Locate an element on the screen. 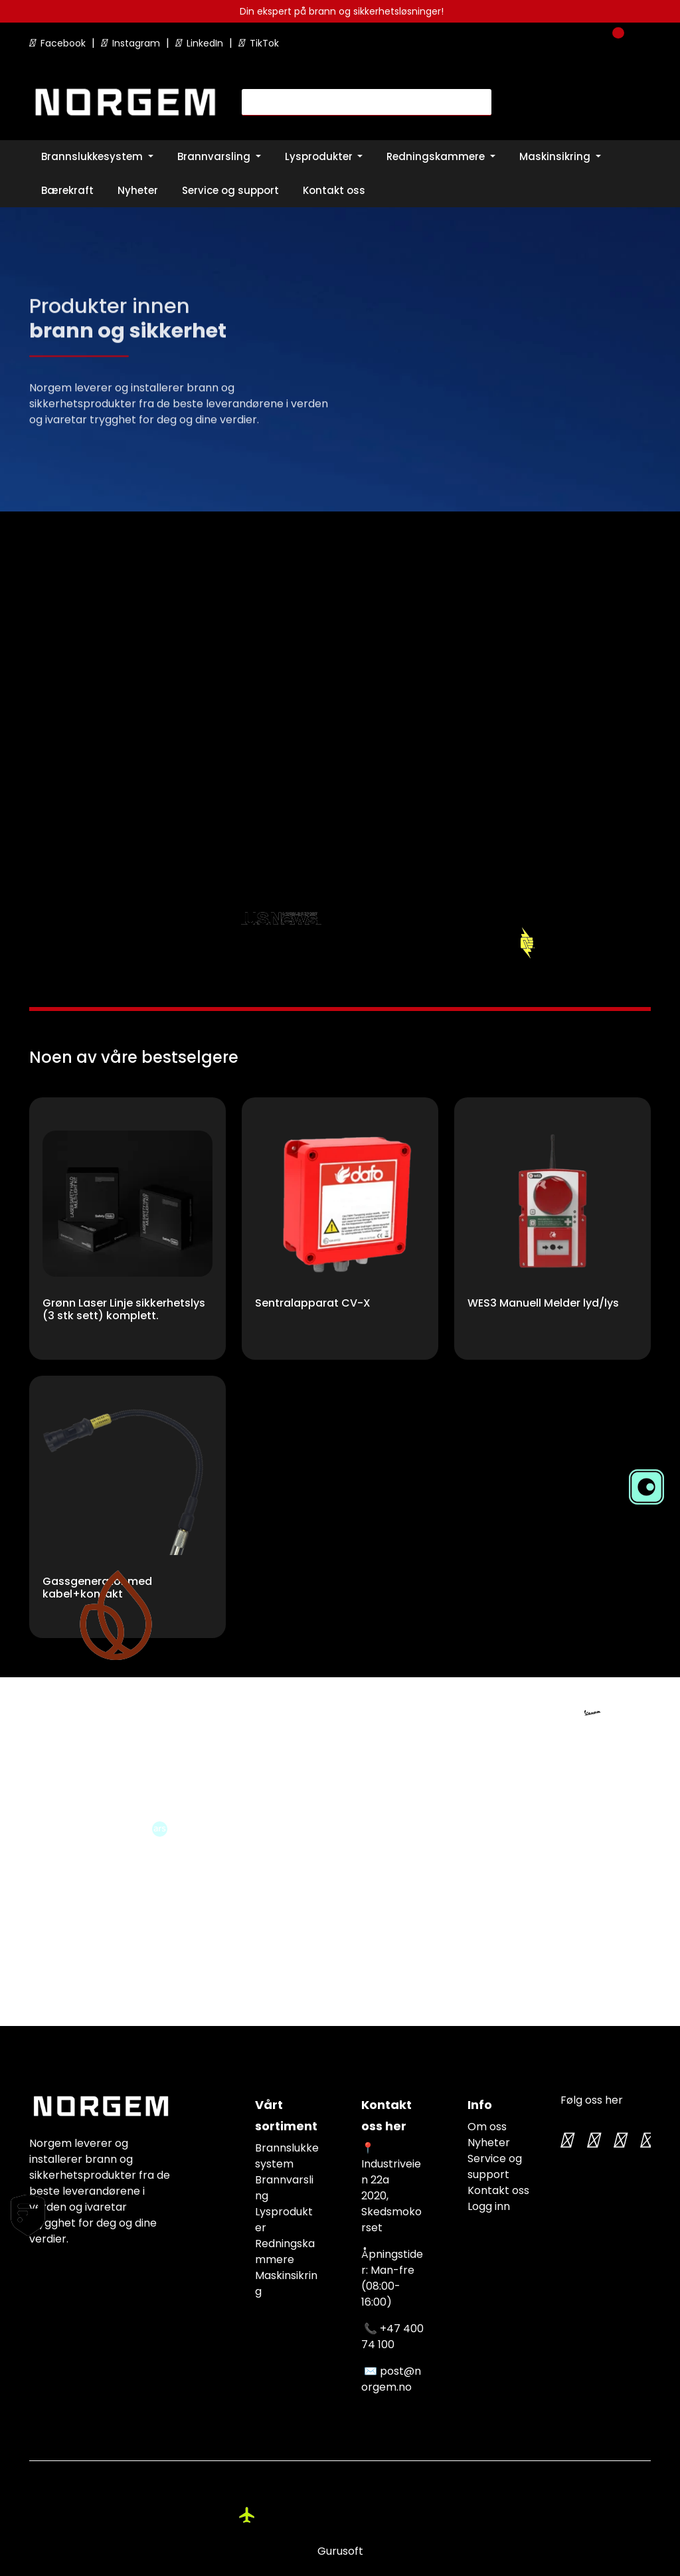 Image resolution: width=680 pixels, height=2576 pixels. visit ars technica website is located at coordinates (159, 1829).